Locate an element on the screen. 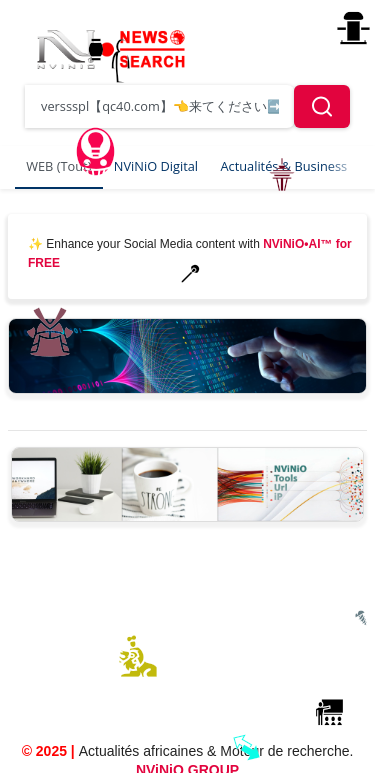  indicates a docking or mooring point in a nautical game is located at coordinates (353, 27).